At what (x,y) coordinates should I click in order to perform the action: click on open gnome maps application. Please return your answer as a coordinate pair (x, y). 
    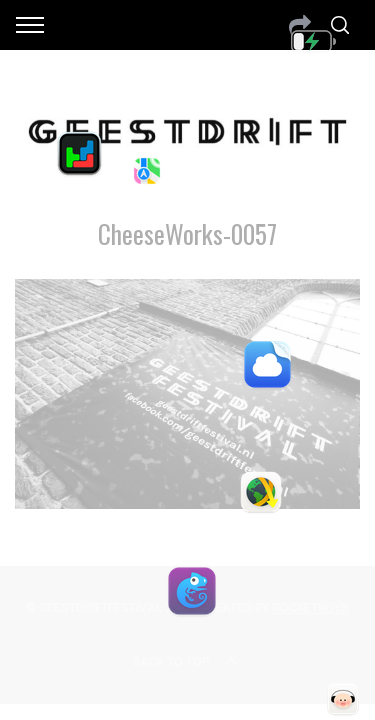
    Looking at the image, I should click on (147, 171).